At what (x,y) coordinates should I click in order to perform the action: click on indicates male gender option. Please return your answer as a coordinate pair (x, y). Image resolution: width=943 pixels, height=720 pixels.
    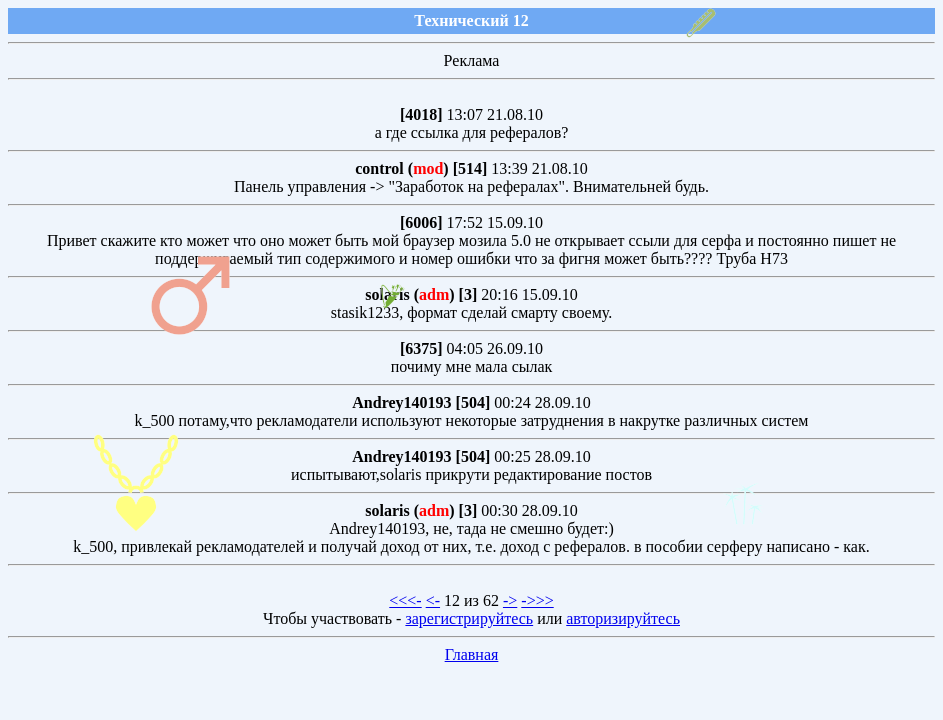
    Looking at the image, I should click on (190, 295).